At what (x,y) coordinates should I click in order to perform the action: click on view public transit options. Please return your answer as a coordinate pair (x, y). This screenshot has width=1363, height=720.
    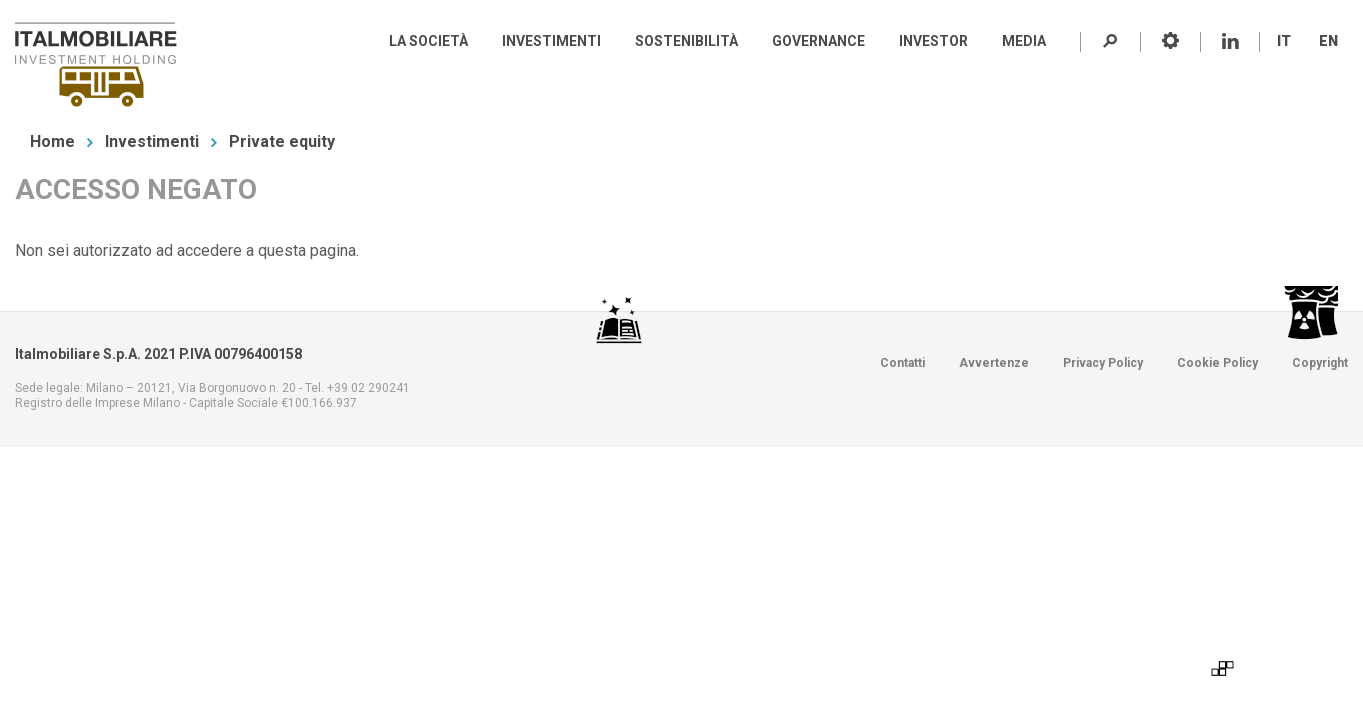
    Looking at the image, I should click on (101, 86).